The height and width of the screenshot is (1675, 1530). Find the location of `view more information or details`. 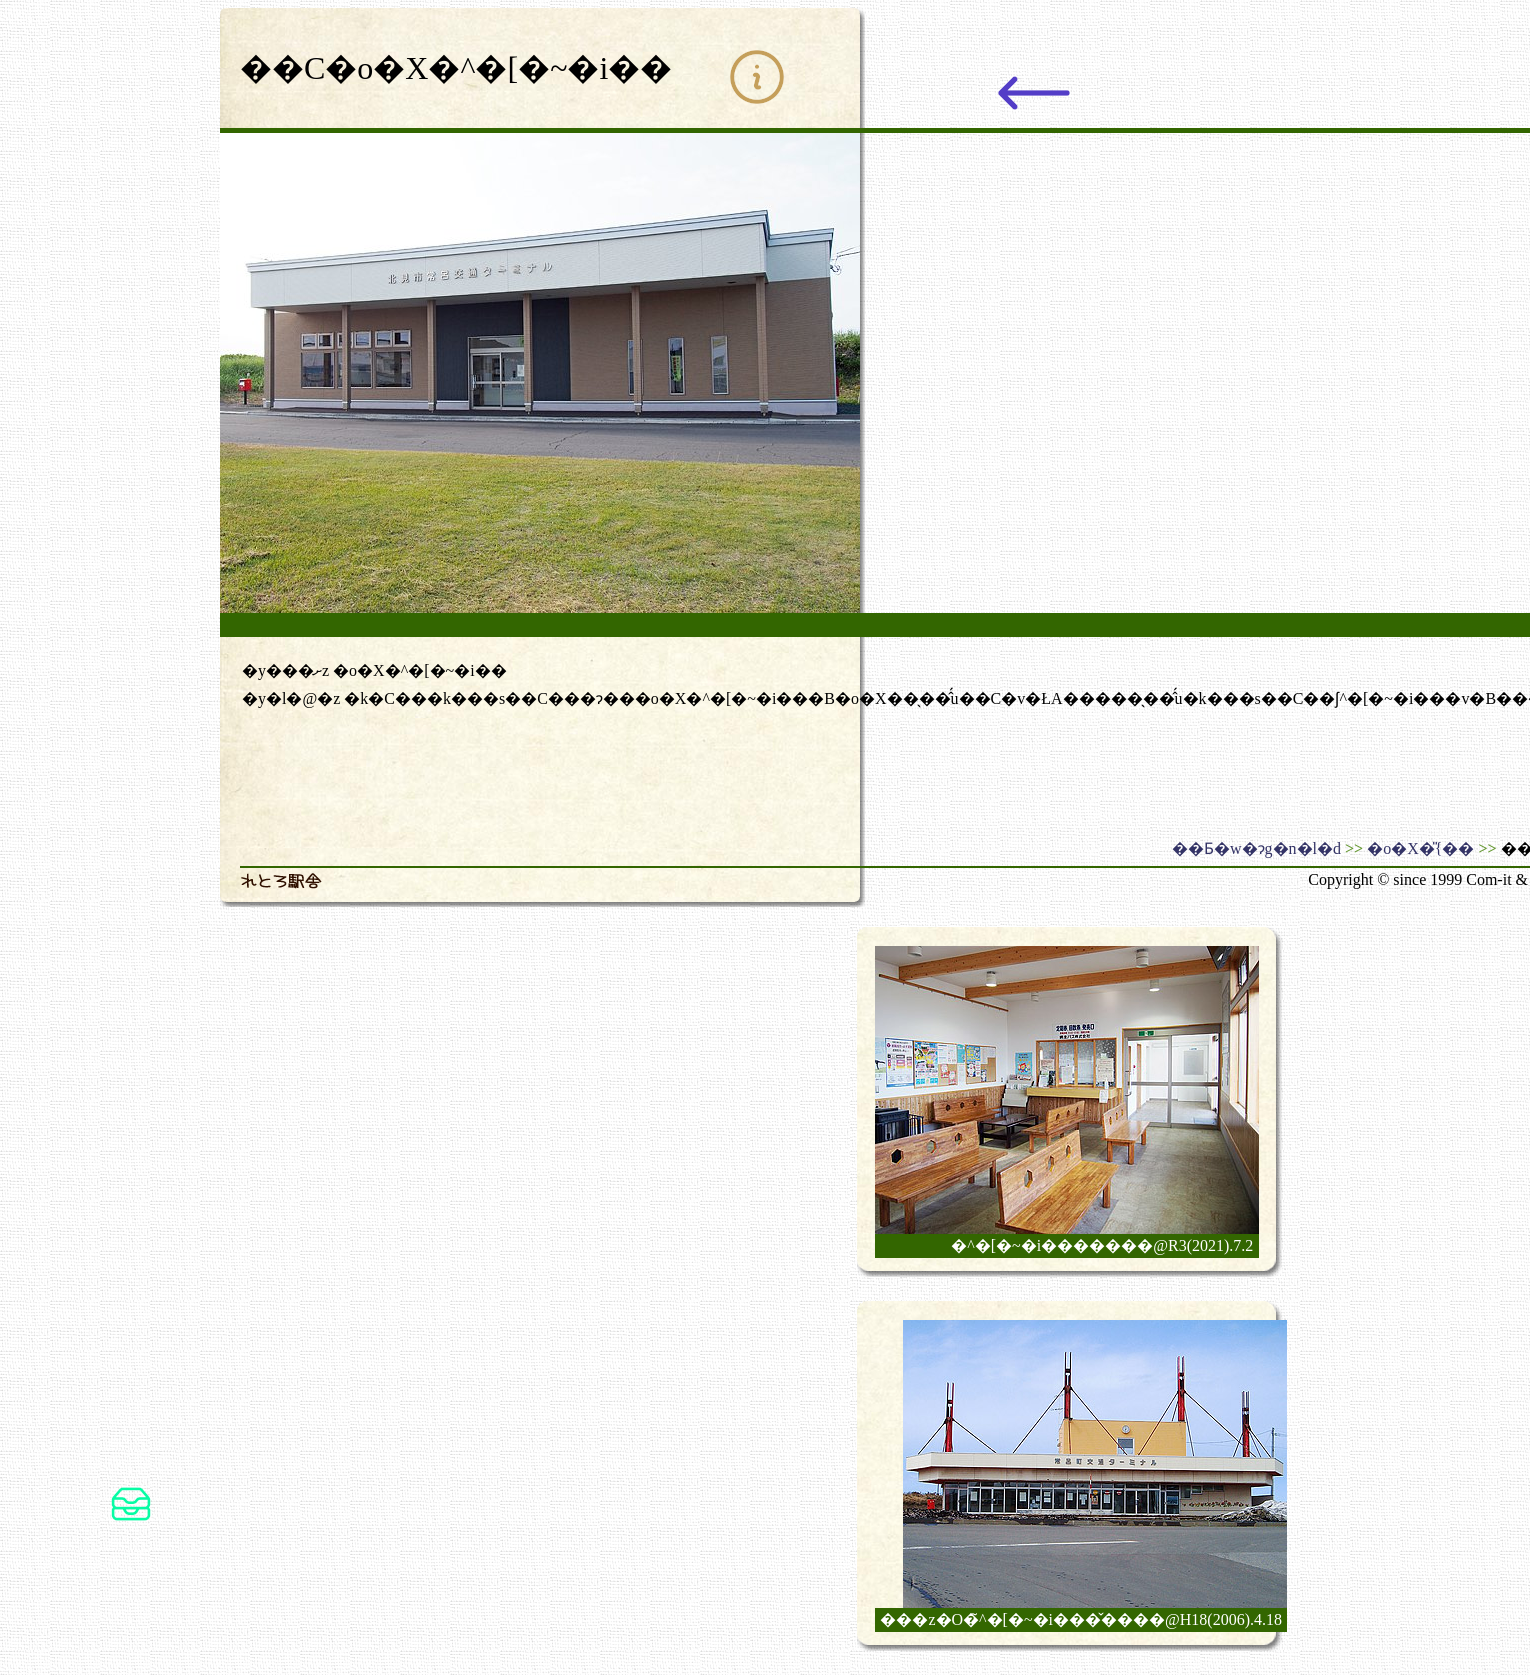

view more information or details is located at coordinates (757, 77).